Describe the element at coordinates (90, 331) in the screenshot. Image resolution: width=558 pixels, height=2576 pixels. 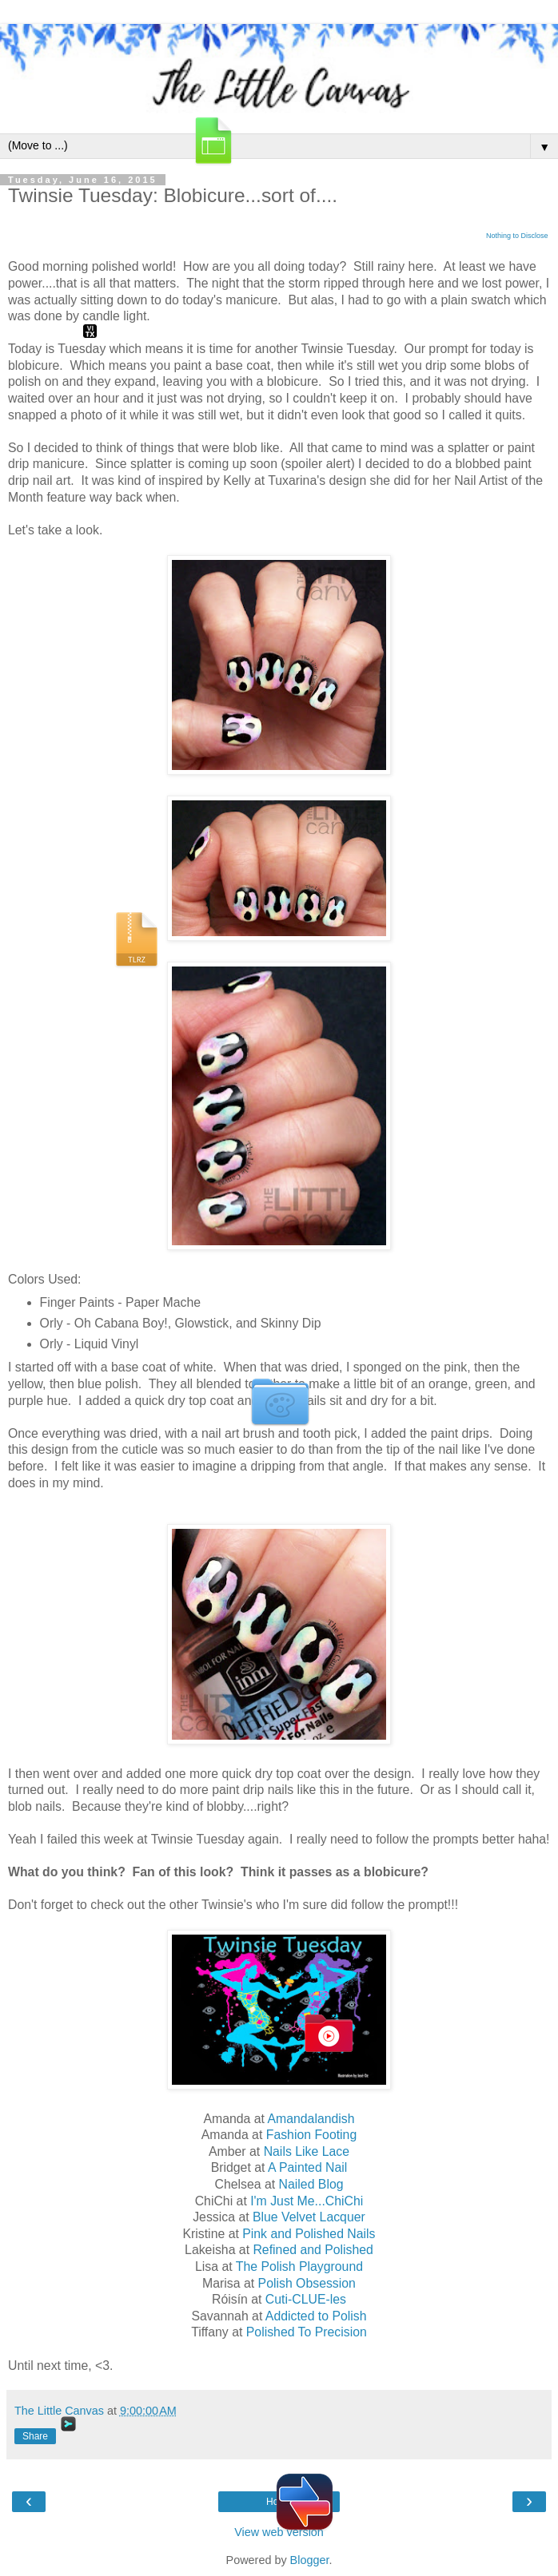
I see `switch to Vietnamese Telex input method` at that location.